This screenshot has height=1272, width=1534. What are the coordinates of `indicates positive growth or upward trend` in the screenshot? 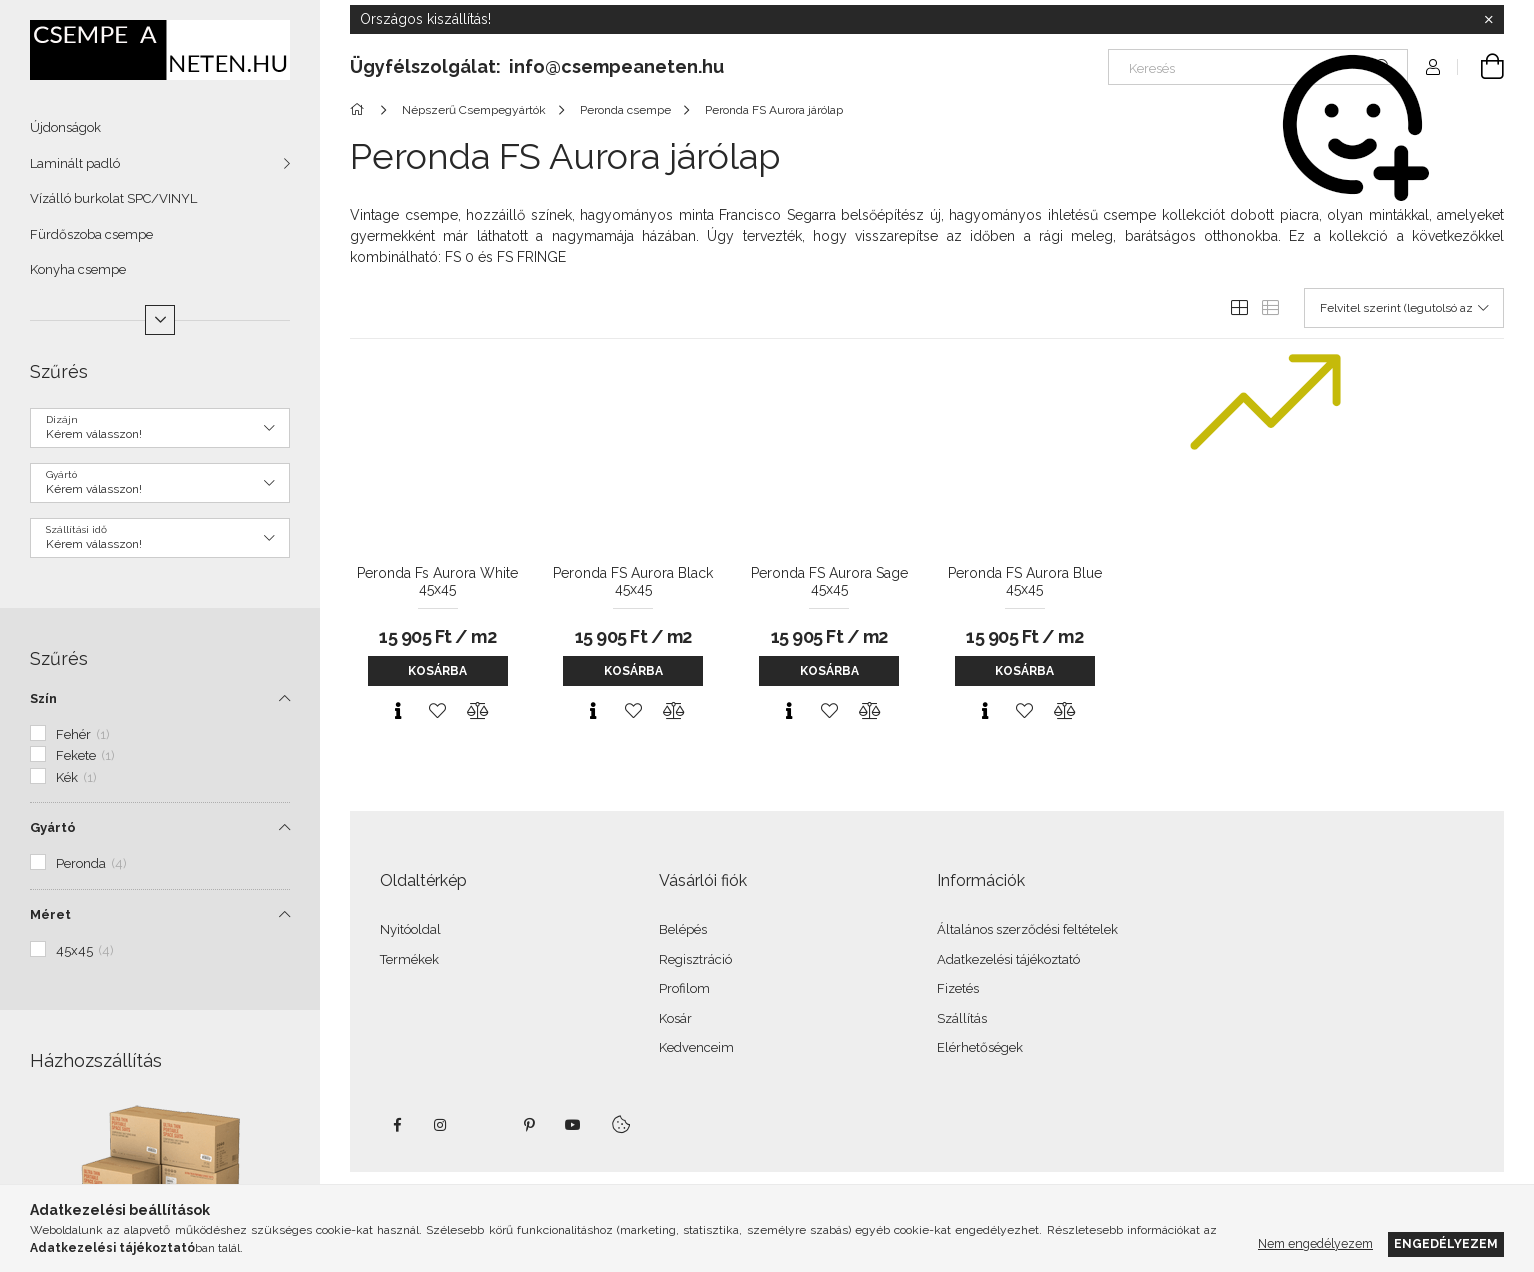 It's located at (1265, 407).